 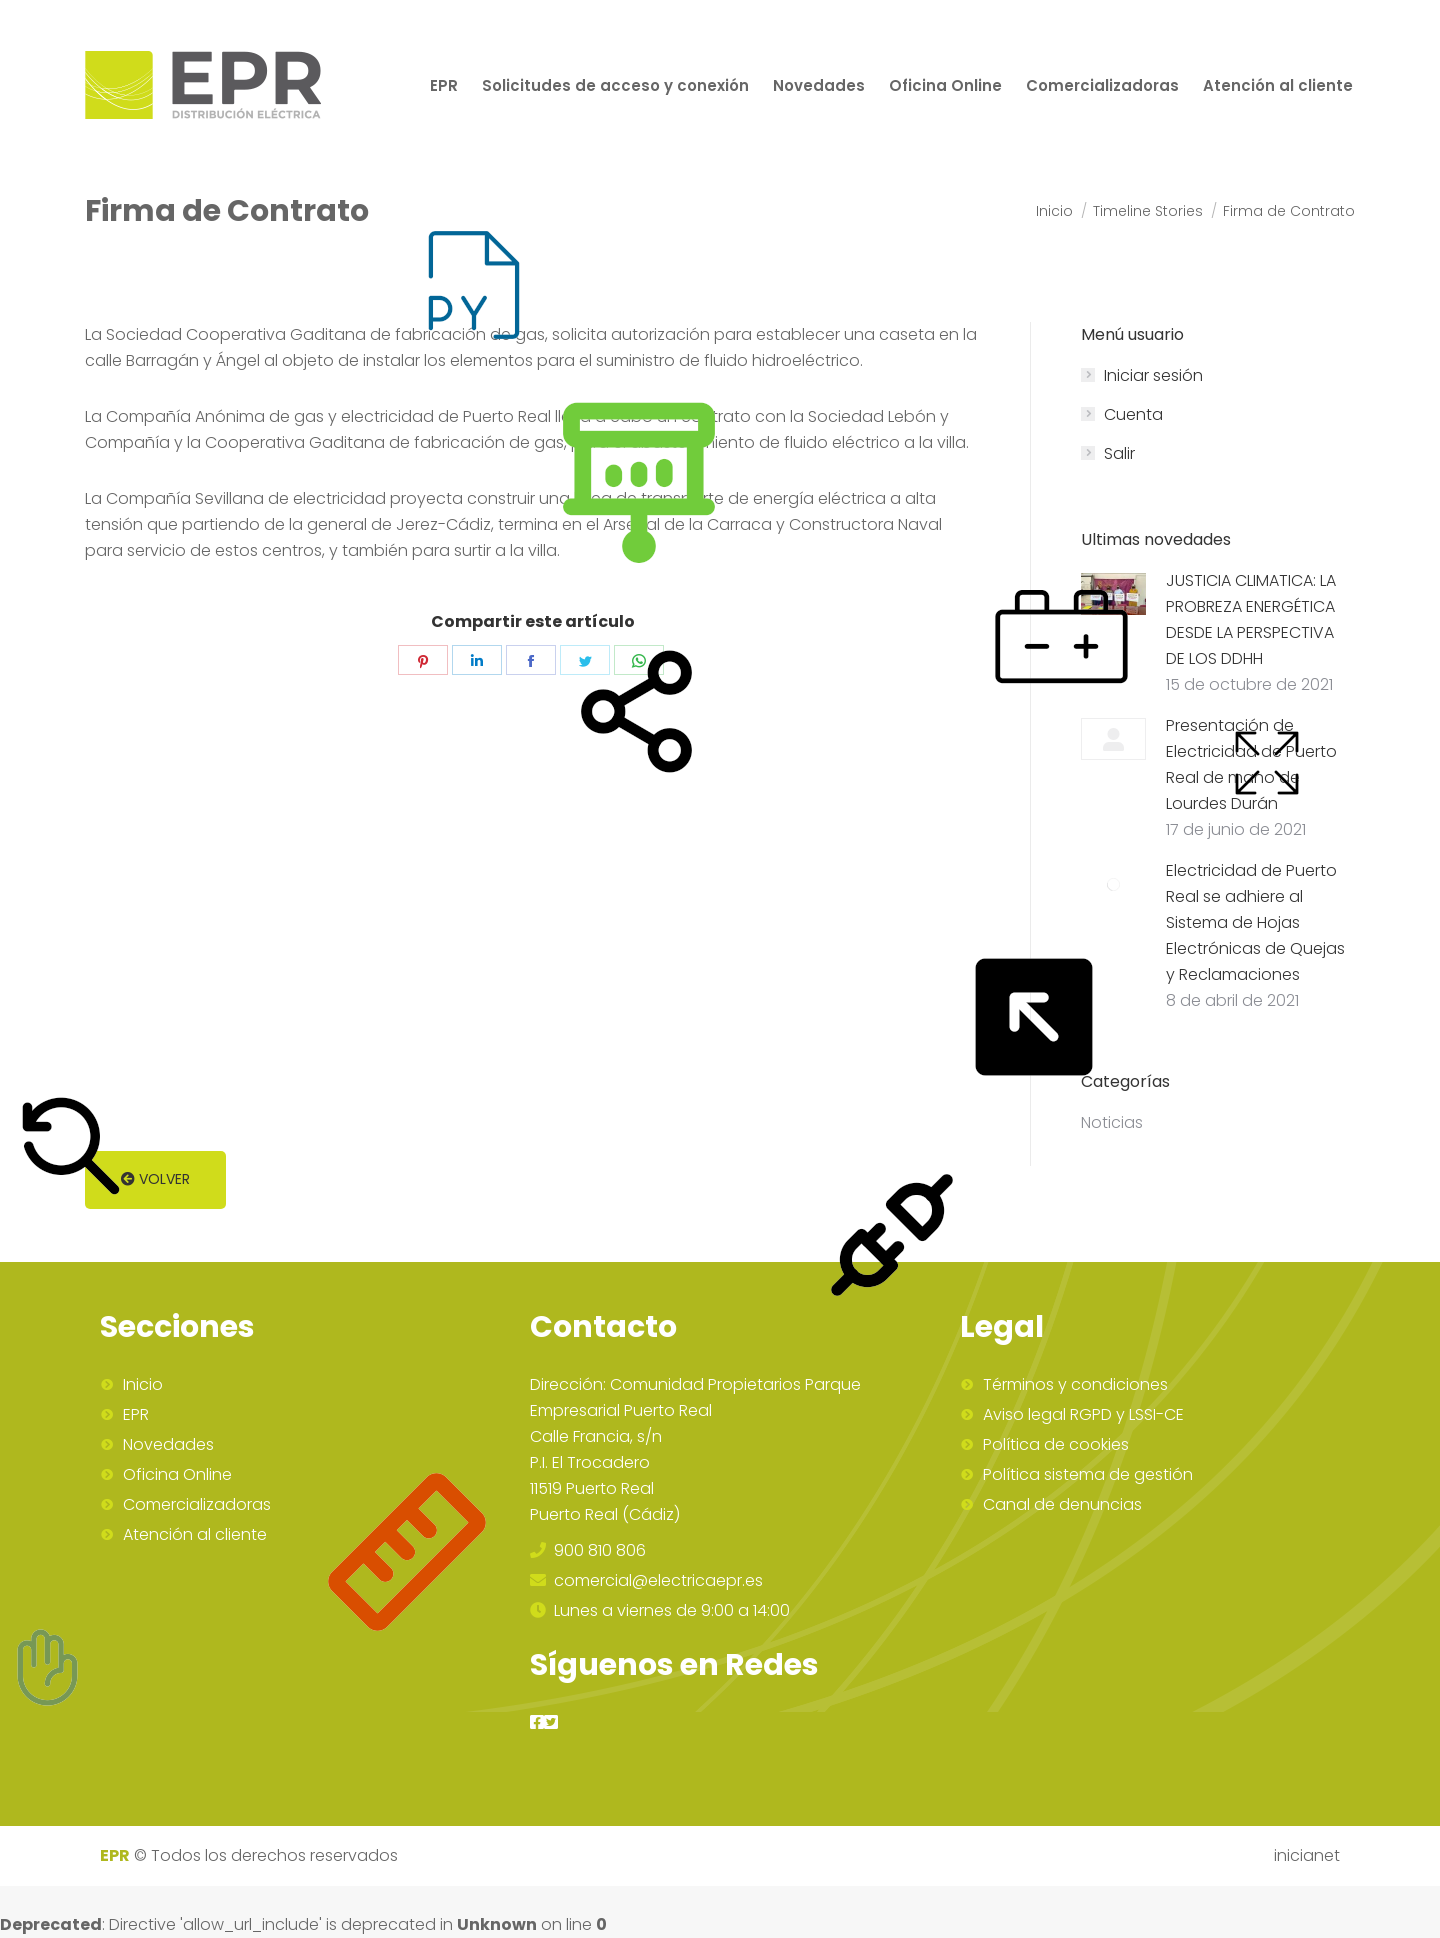 I want to click on access measurement tools, so click(x=407, y=1552).